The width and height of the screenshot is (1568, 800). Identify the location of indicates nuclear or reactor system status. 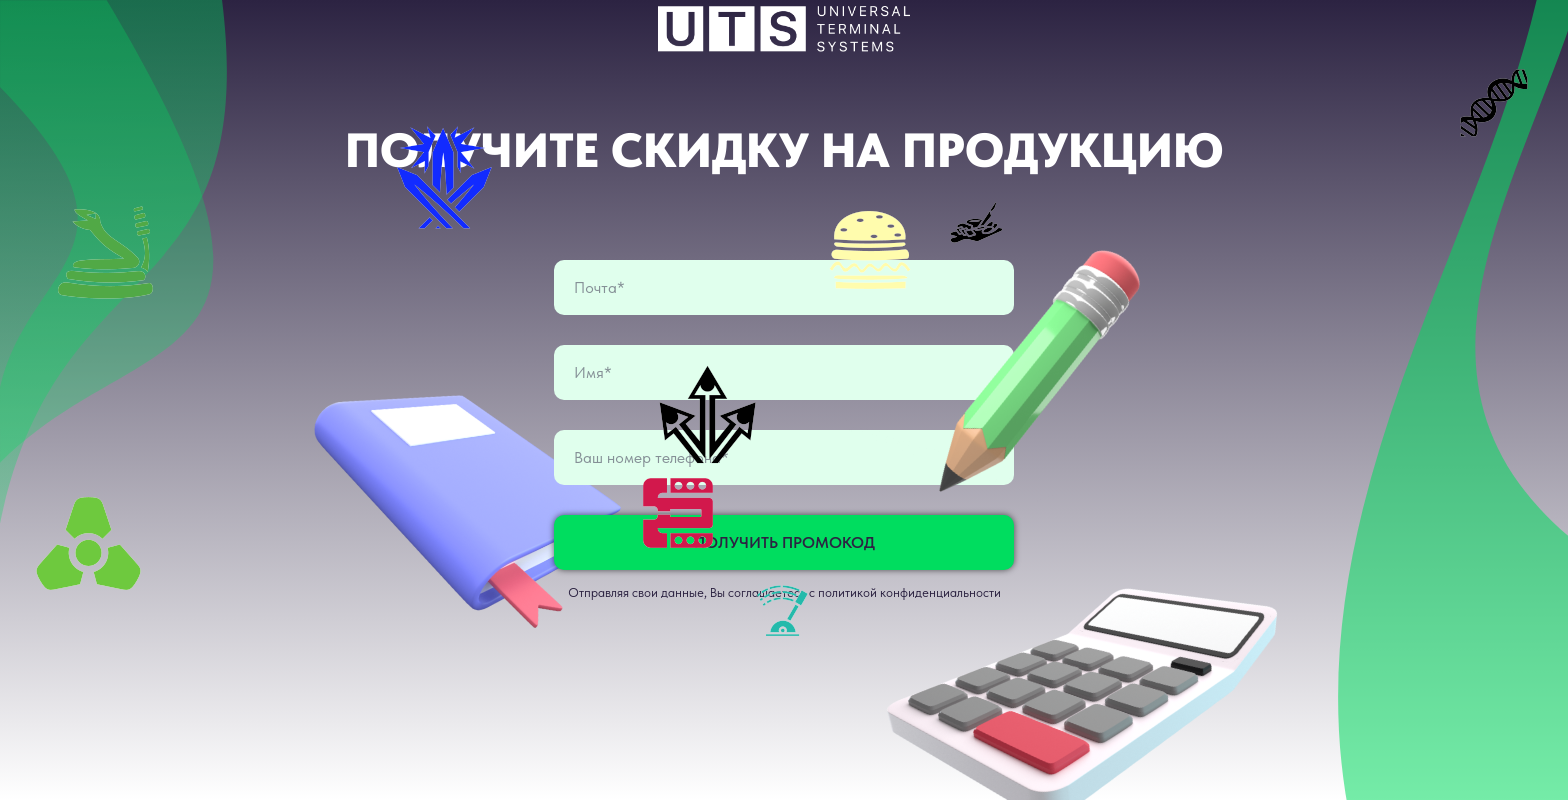
(88, 543).